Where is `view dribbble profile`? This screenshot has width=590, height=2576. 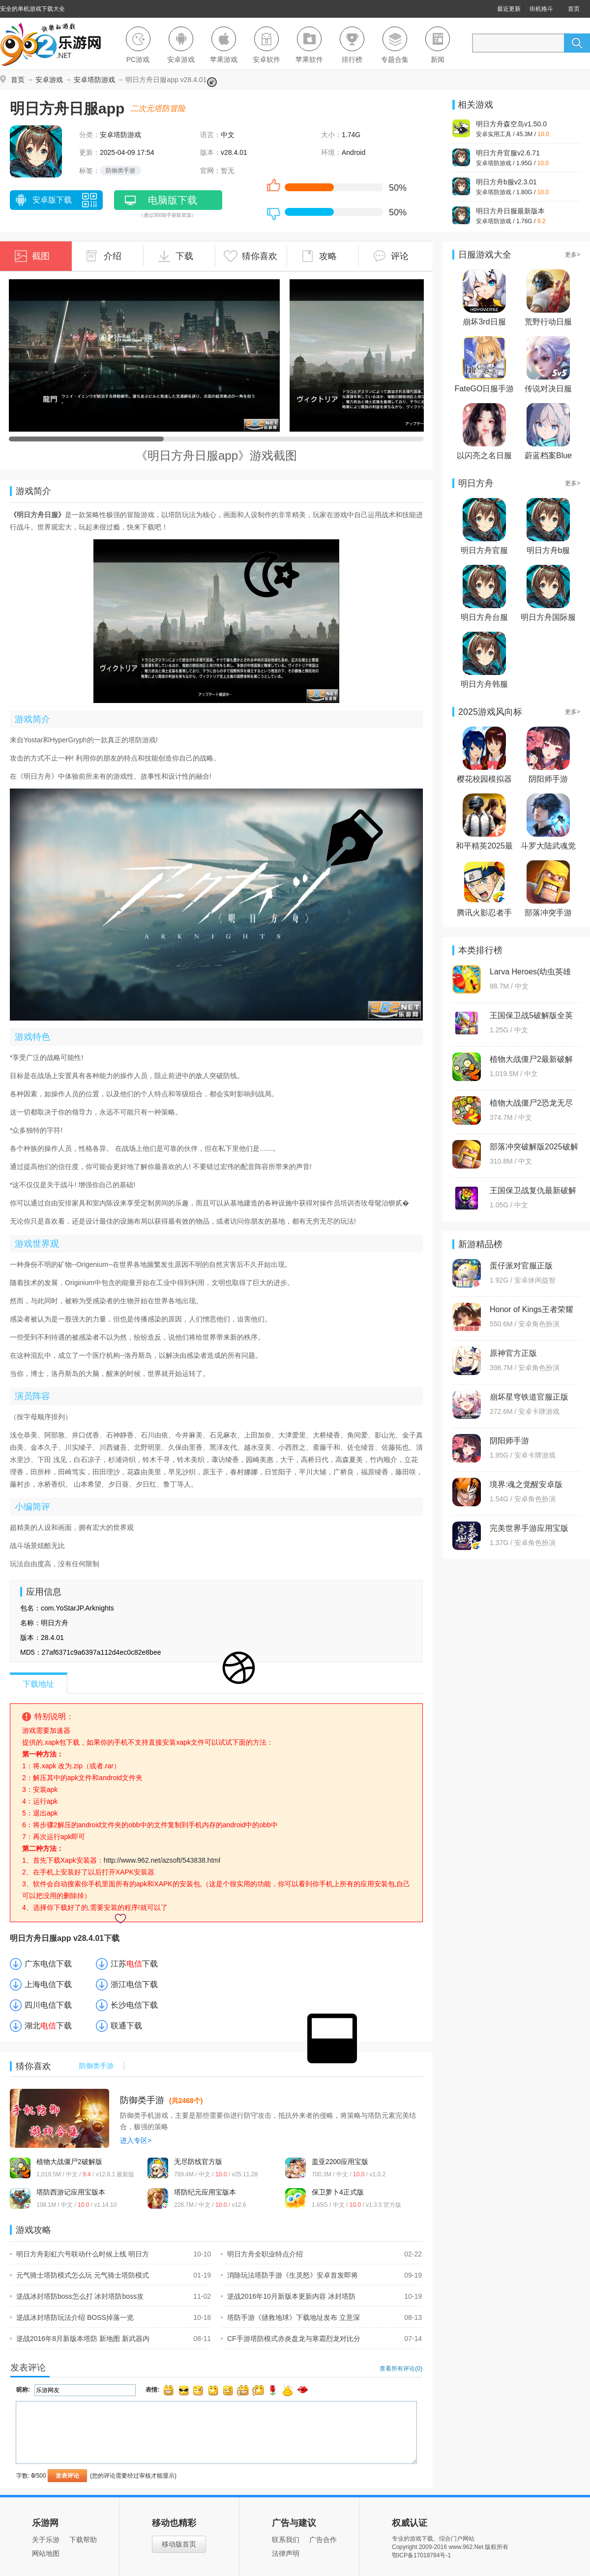
view dribbble profile is located at coordinates (238, 1668).